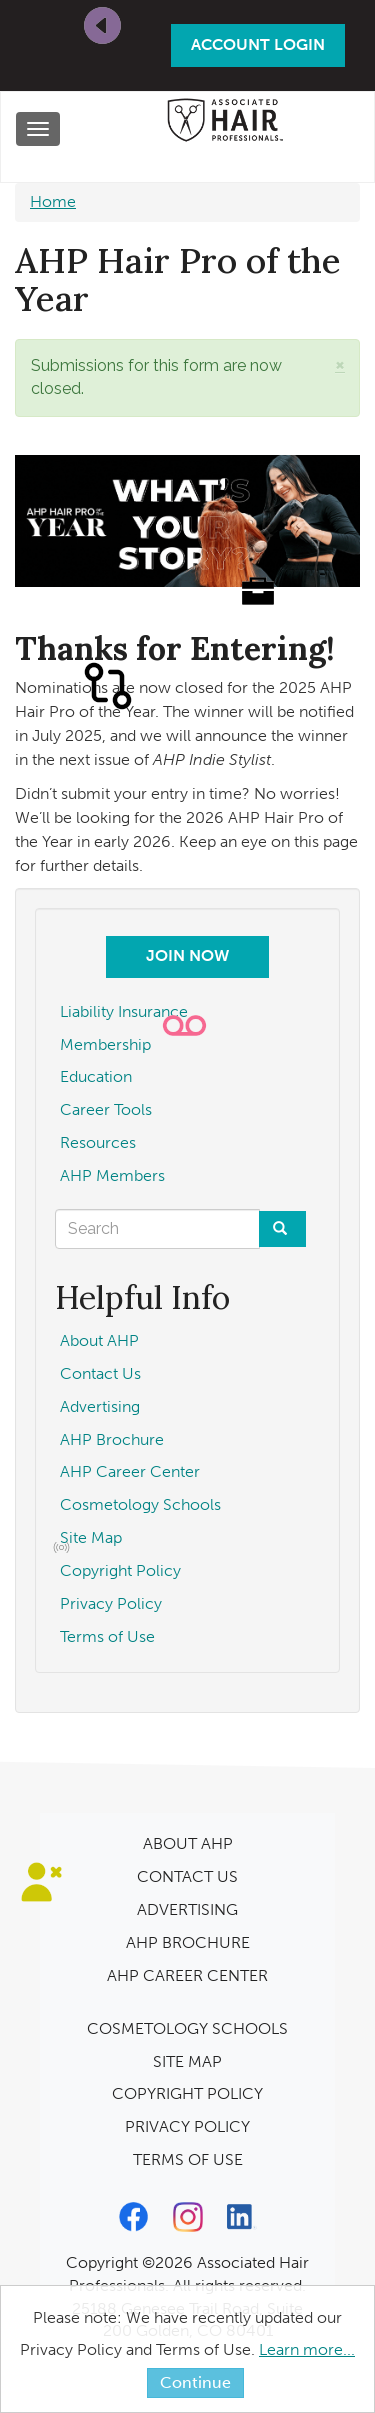 The width and height of the screenshot is (375, 2413). Describe the element at coordinates (184, 1025) in the screenshot. I see `access voicemail messages` at that location.